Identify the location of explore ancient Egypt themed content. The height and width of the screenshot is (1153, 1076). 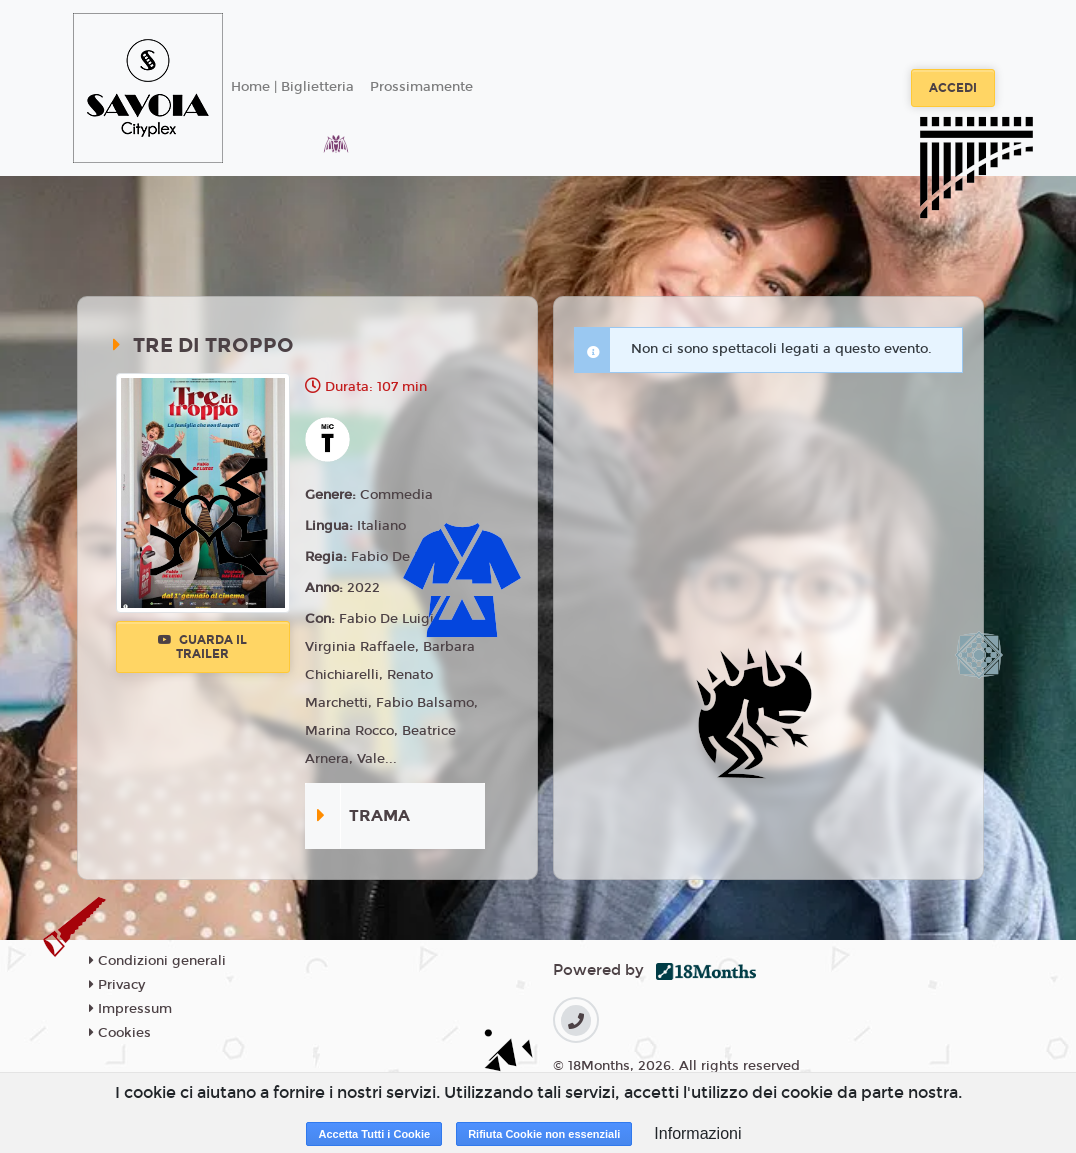
(509, 1053).